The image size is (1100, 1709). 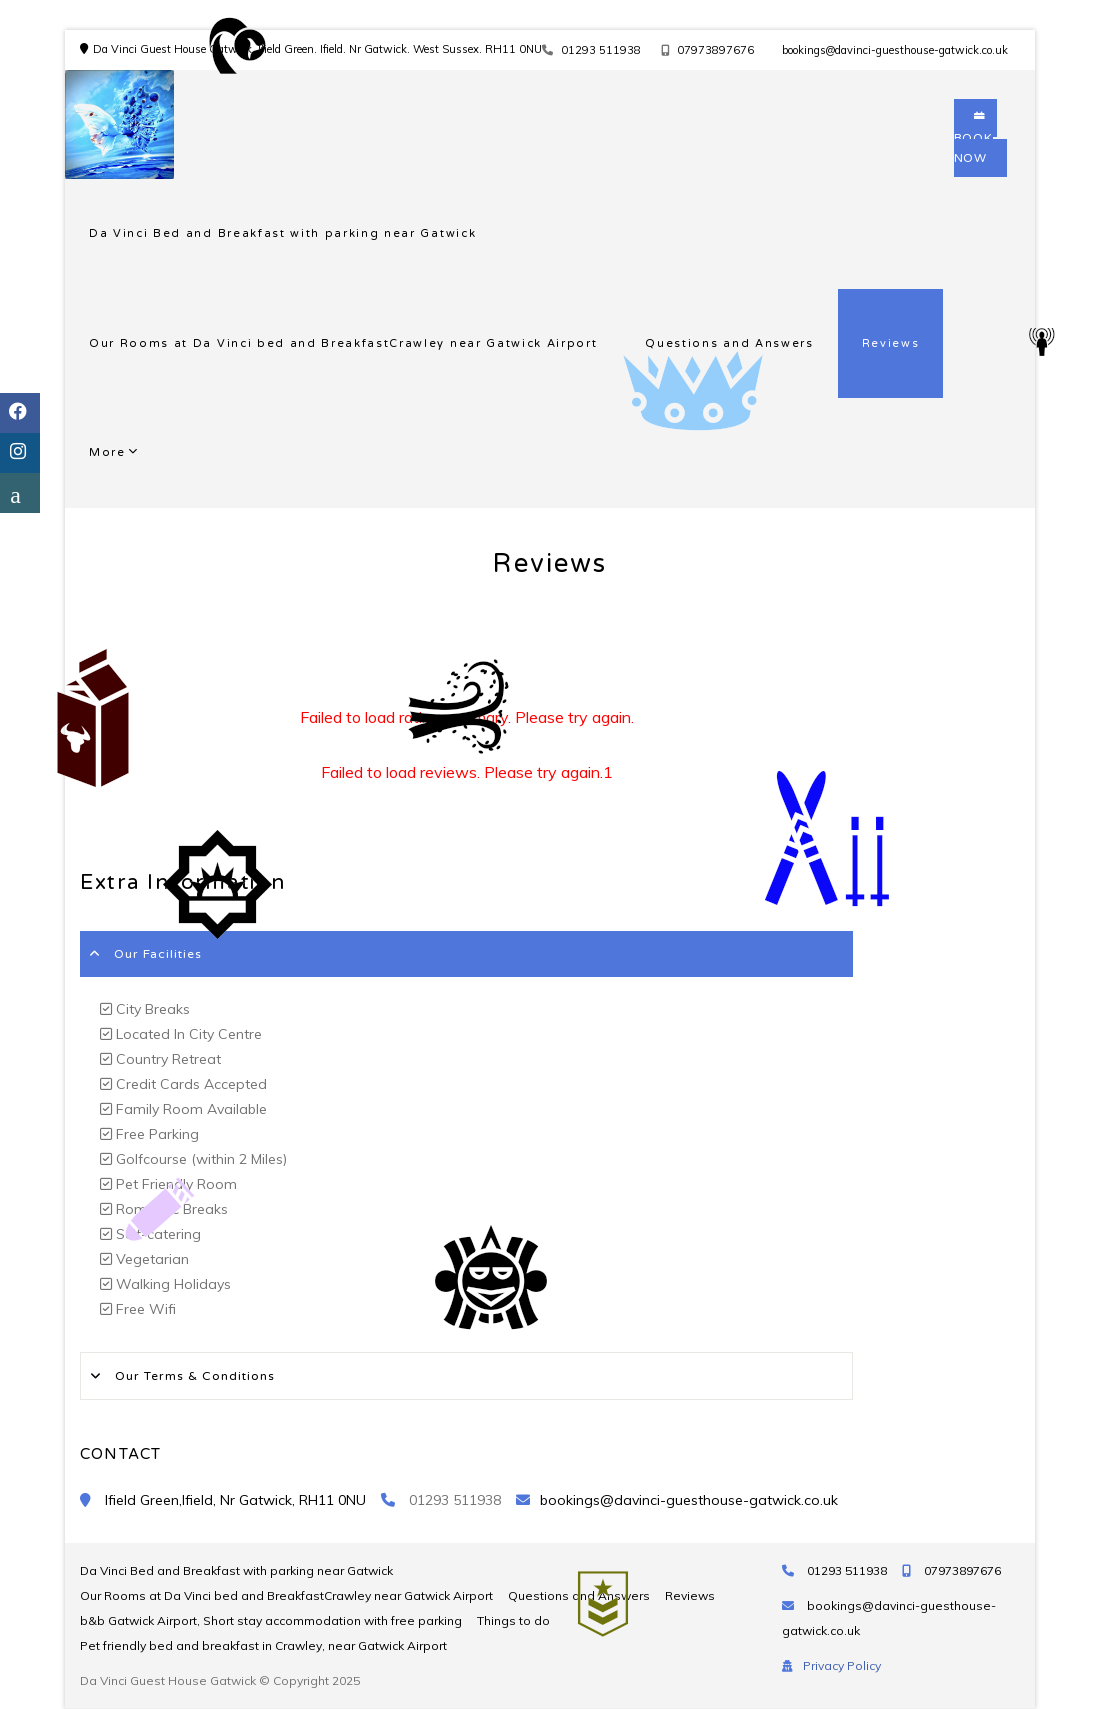 What do you see at coordinates (237, 45) in the screenshot?
I see `a monster or creature ability indicator` at bounding box center [237, 45].